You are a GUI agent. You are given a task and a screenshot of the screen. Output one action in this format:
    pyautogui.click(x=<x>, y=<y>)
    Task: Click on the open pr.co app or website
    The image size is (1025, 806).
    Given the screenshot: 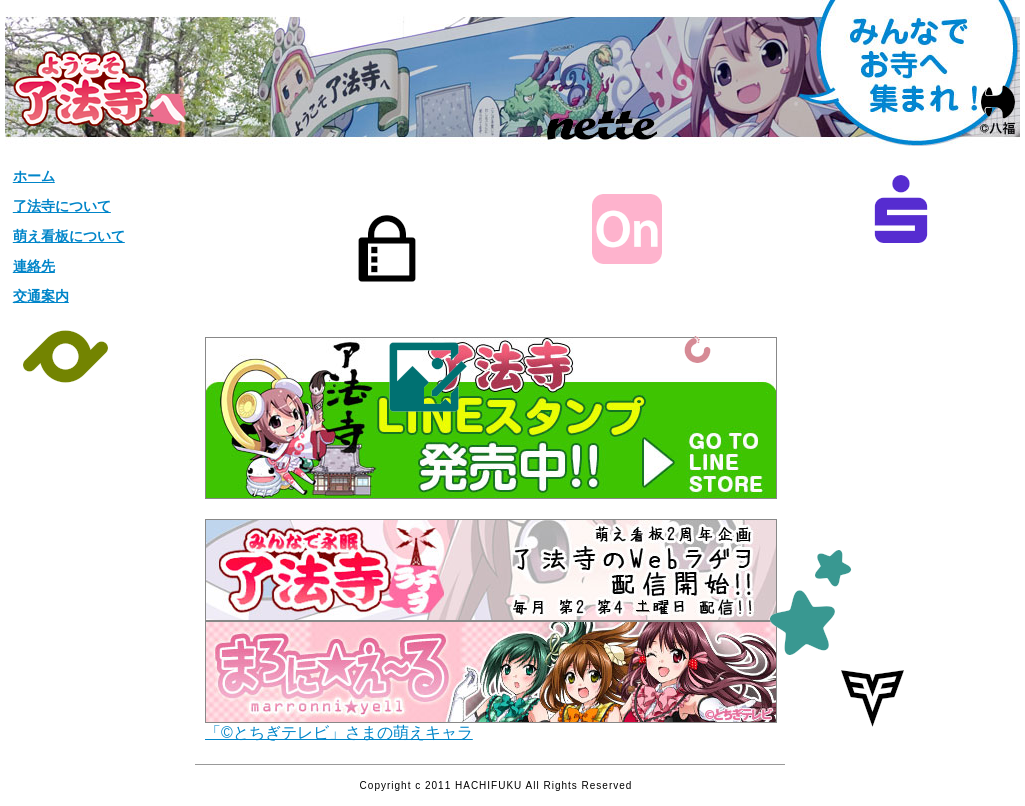 What is the action you would take?
    pyautogui.click(x=65, y=356)
    